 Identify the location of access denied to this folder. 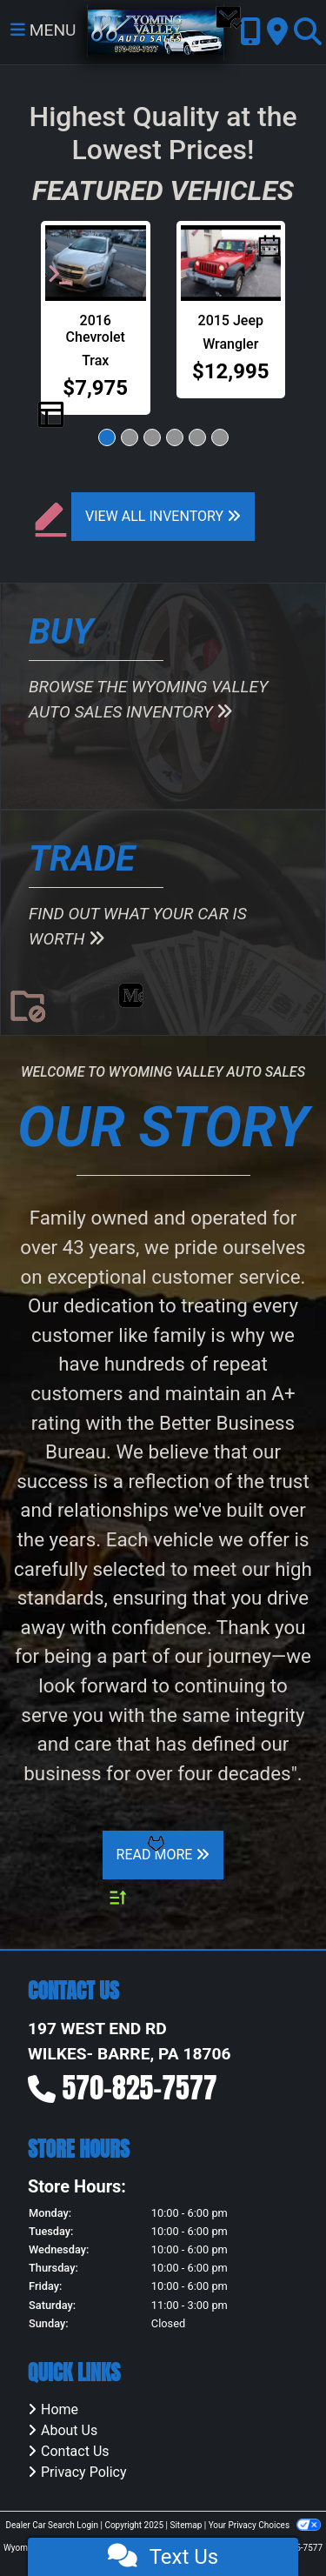
(27, 1005).